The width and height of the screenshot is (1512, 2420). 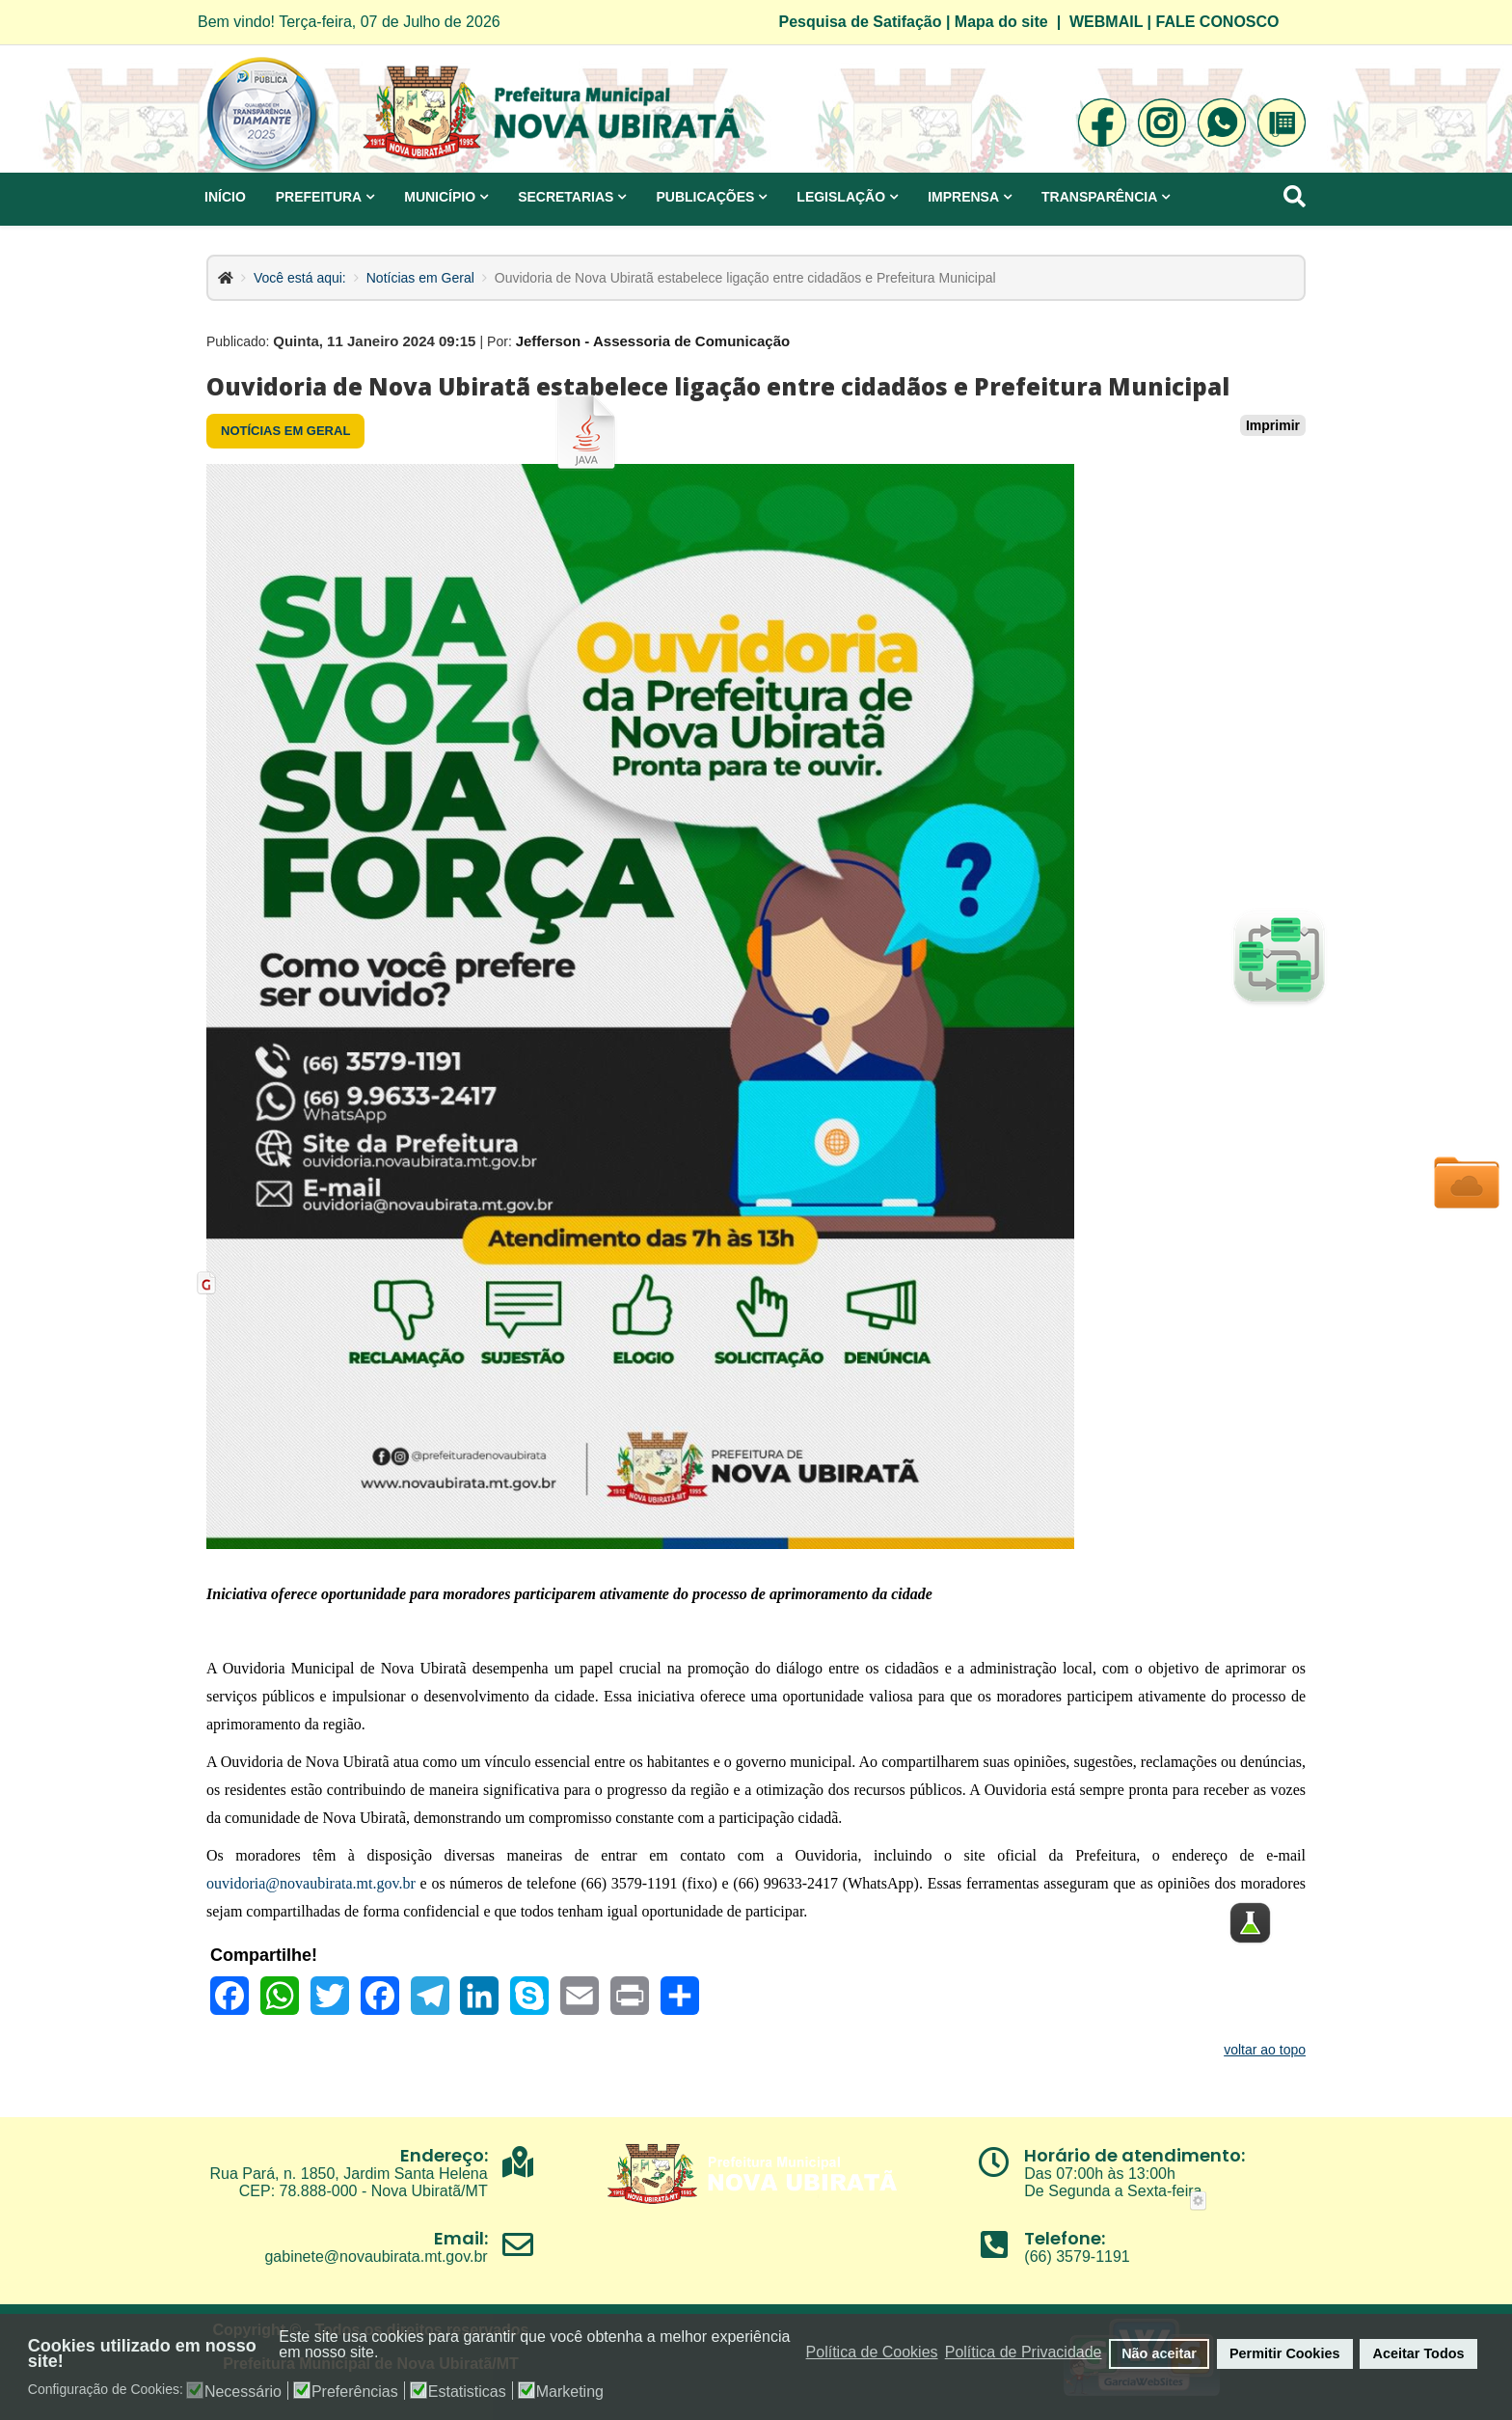 I want to click on open science or chemistry application, so click(x=1250, y=1922).